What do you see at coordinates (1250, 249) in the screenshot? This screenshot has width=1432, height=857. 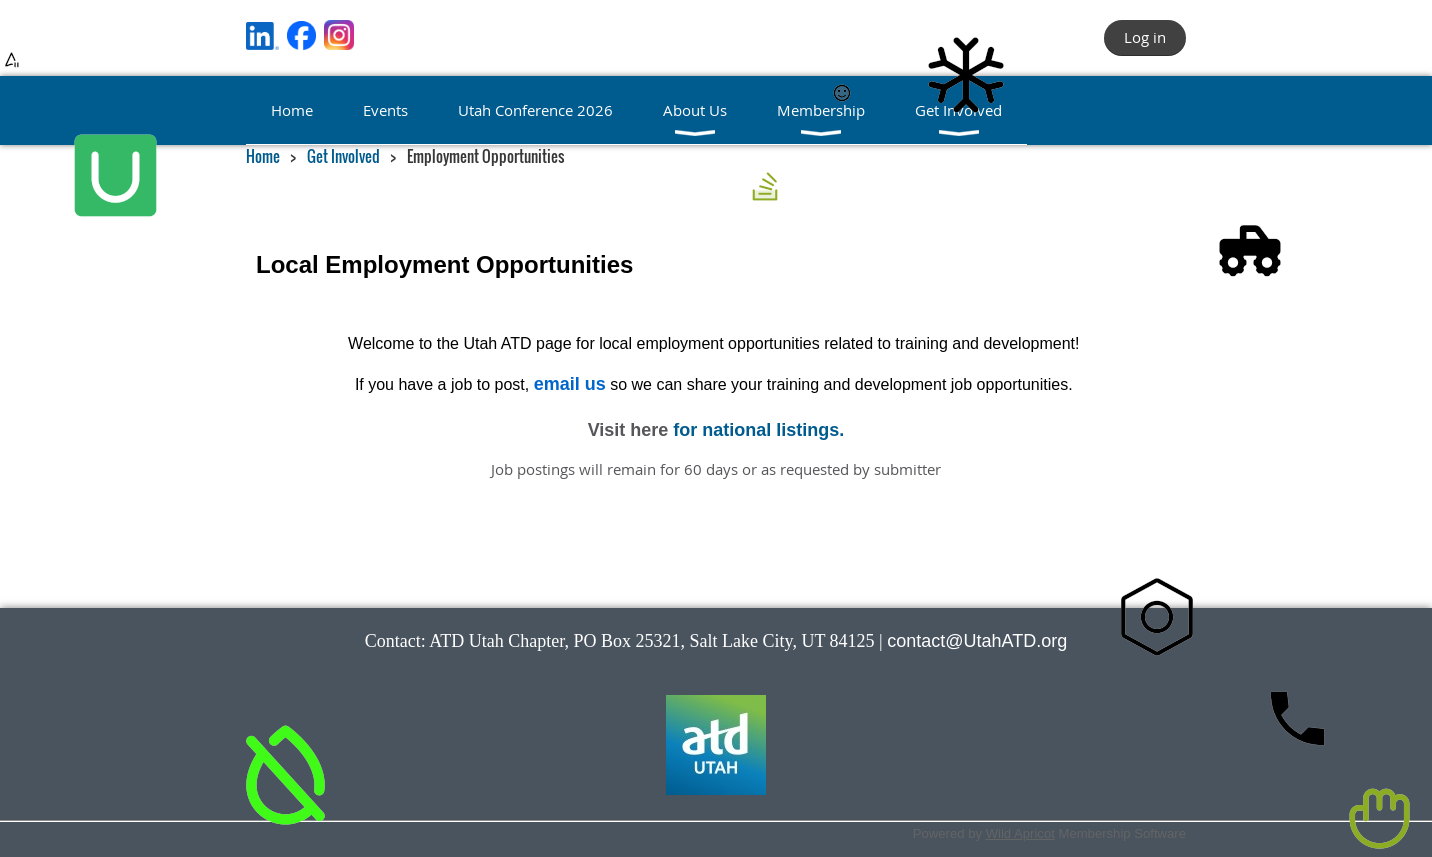 I see `monster truck or off-road vehicle category` at bounding box center [1250, 249].